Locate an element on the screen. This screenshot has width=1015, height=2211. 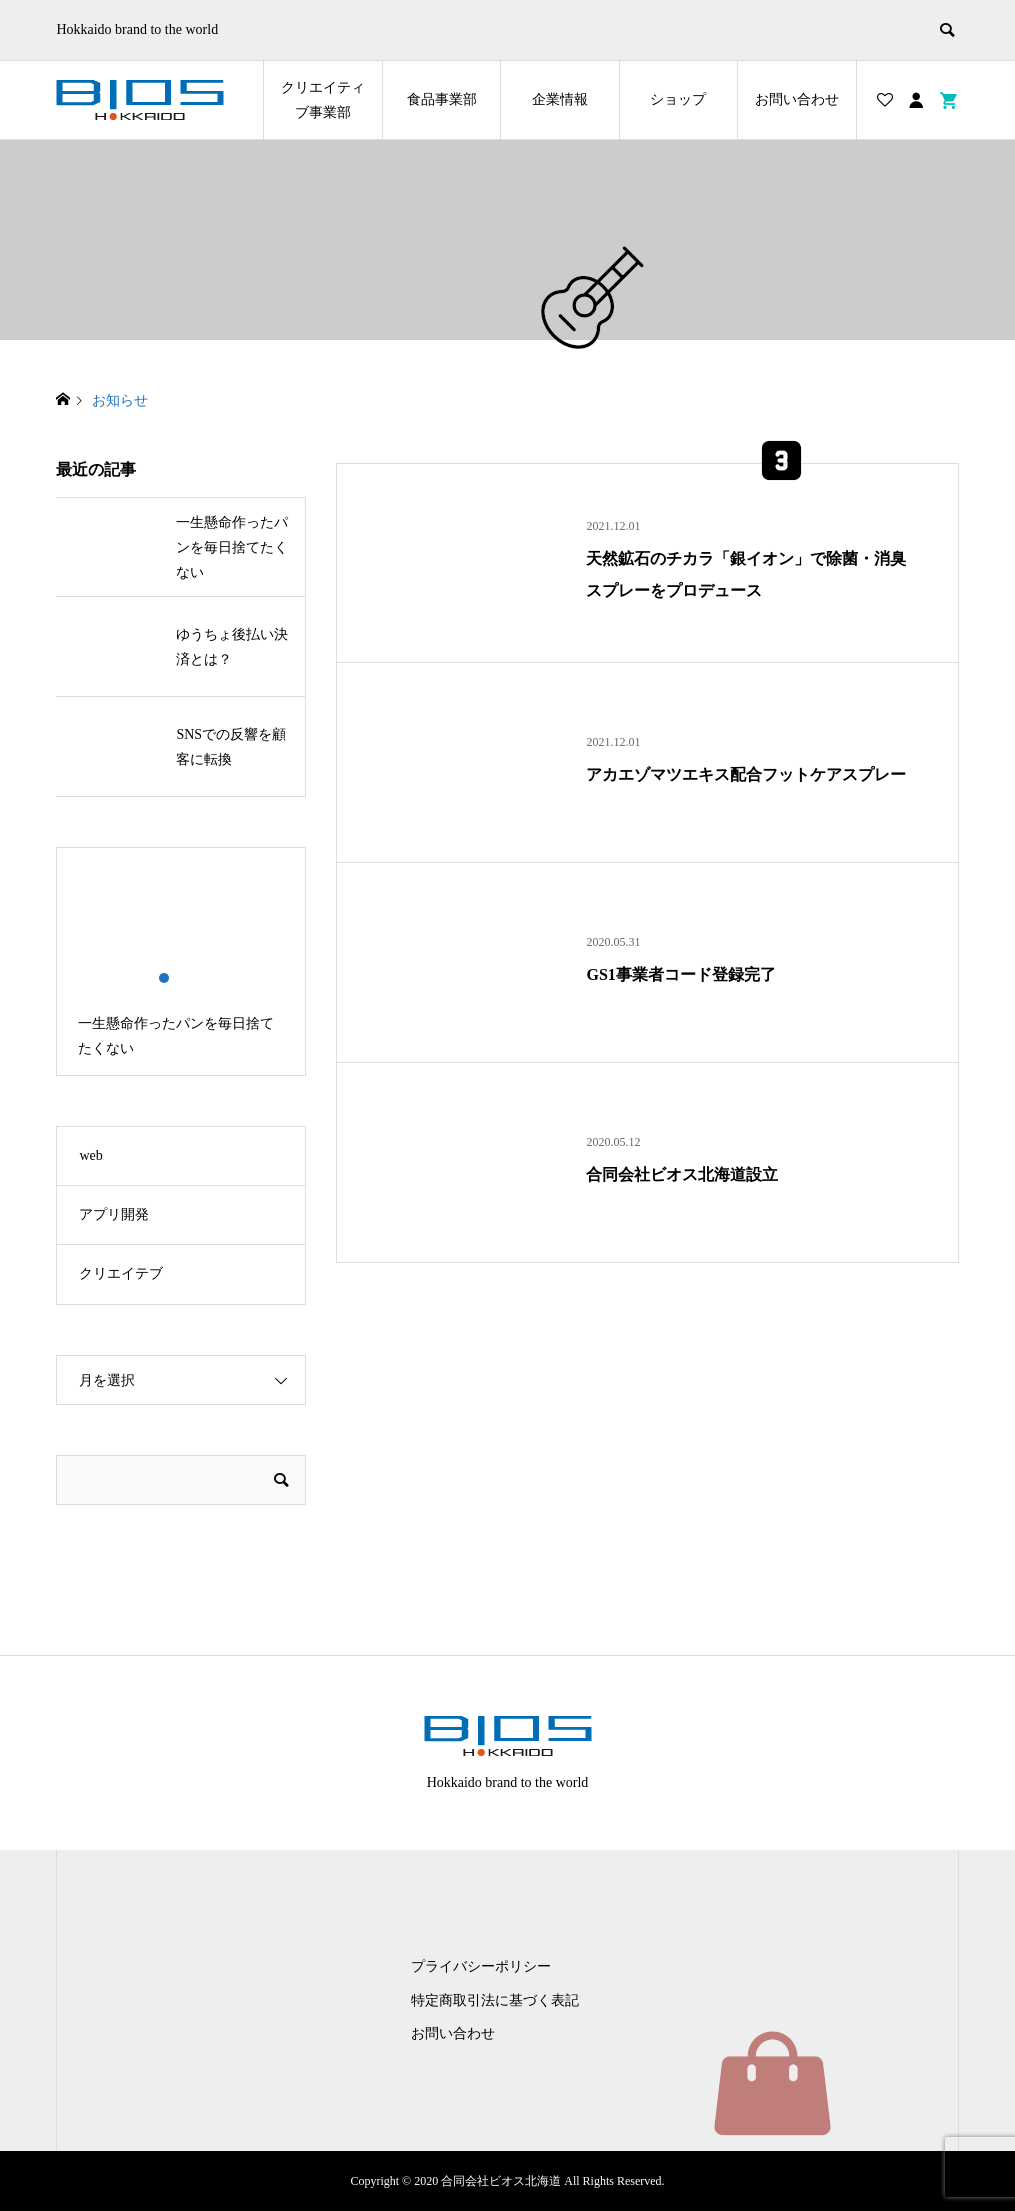
view your shopping bag is located at coordinates (772, 2089).